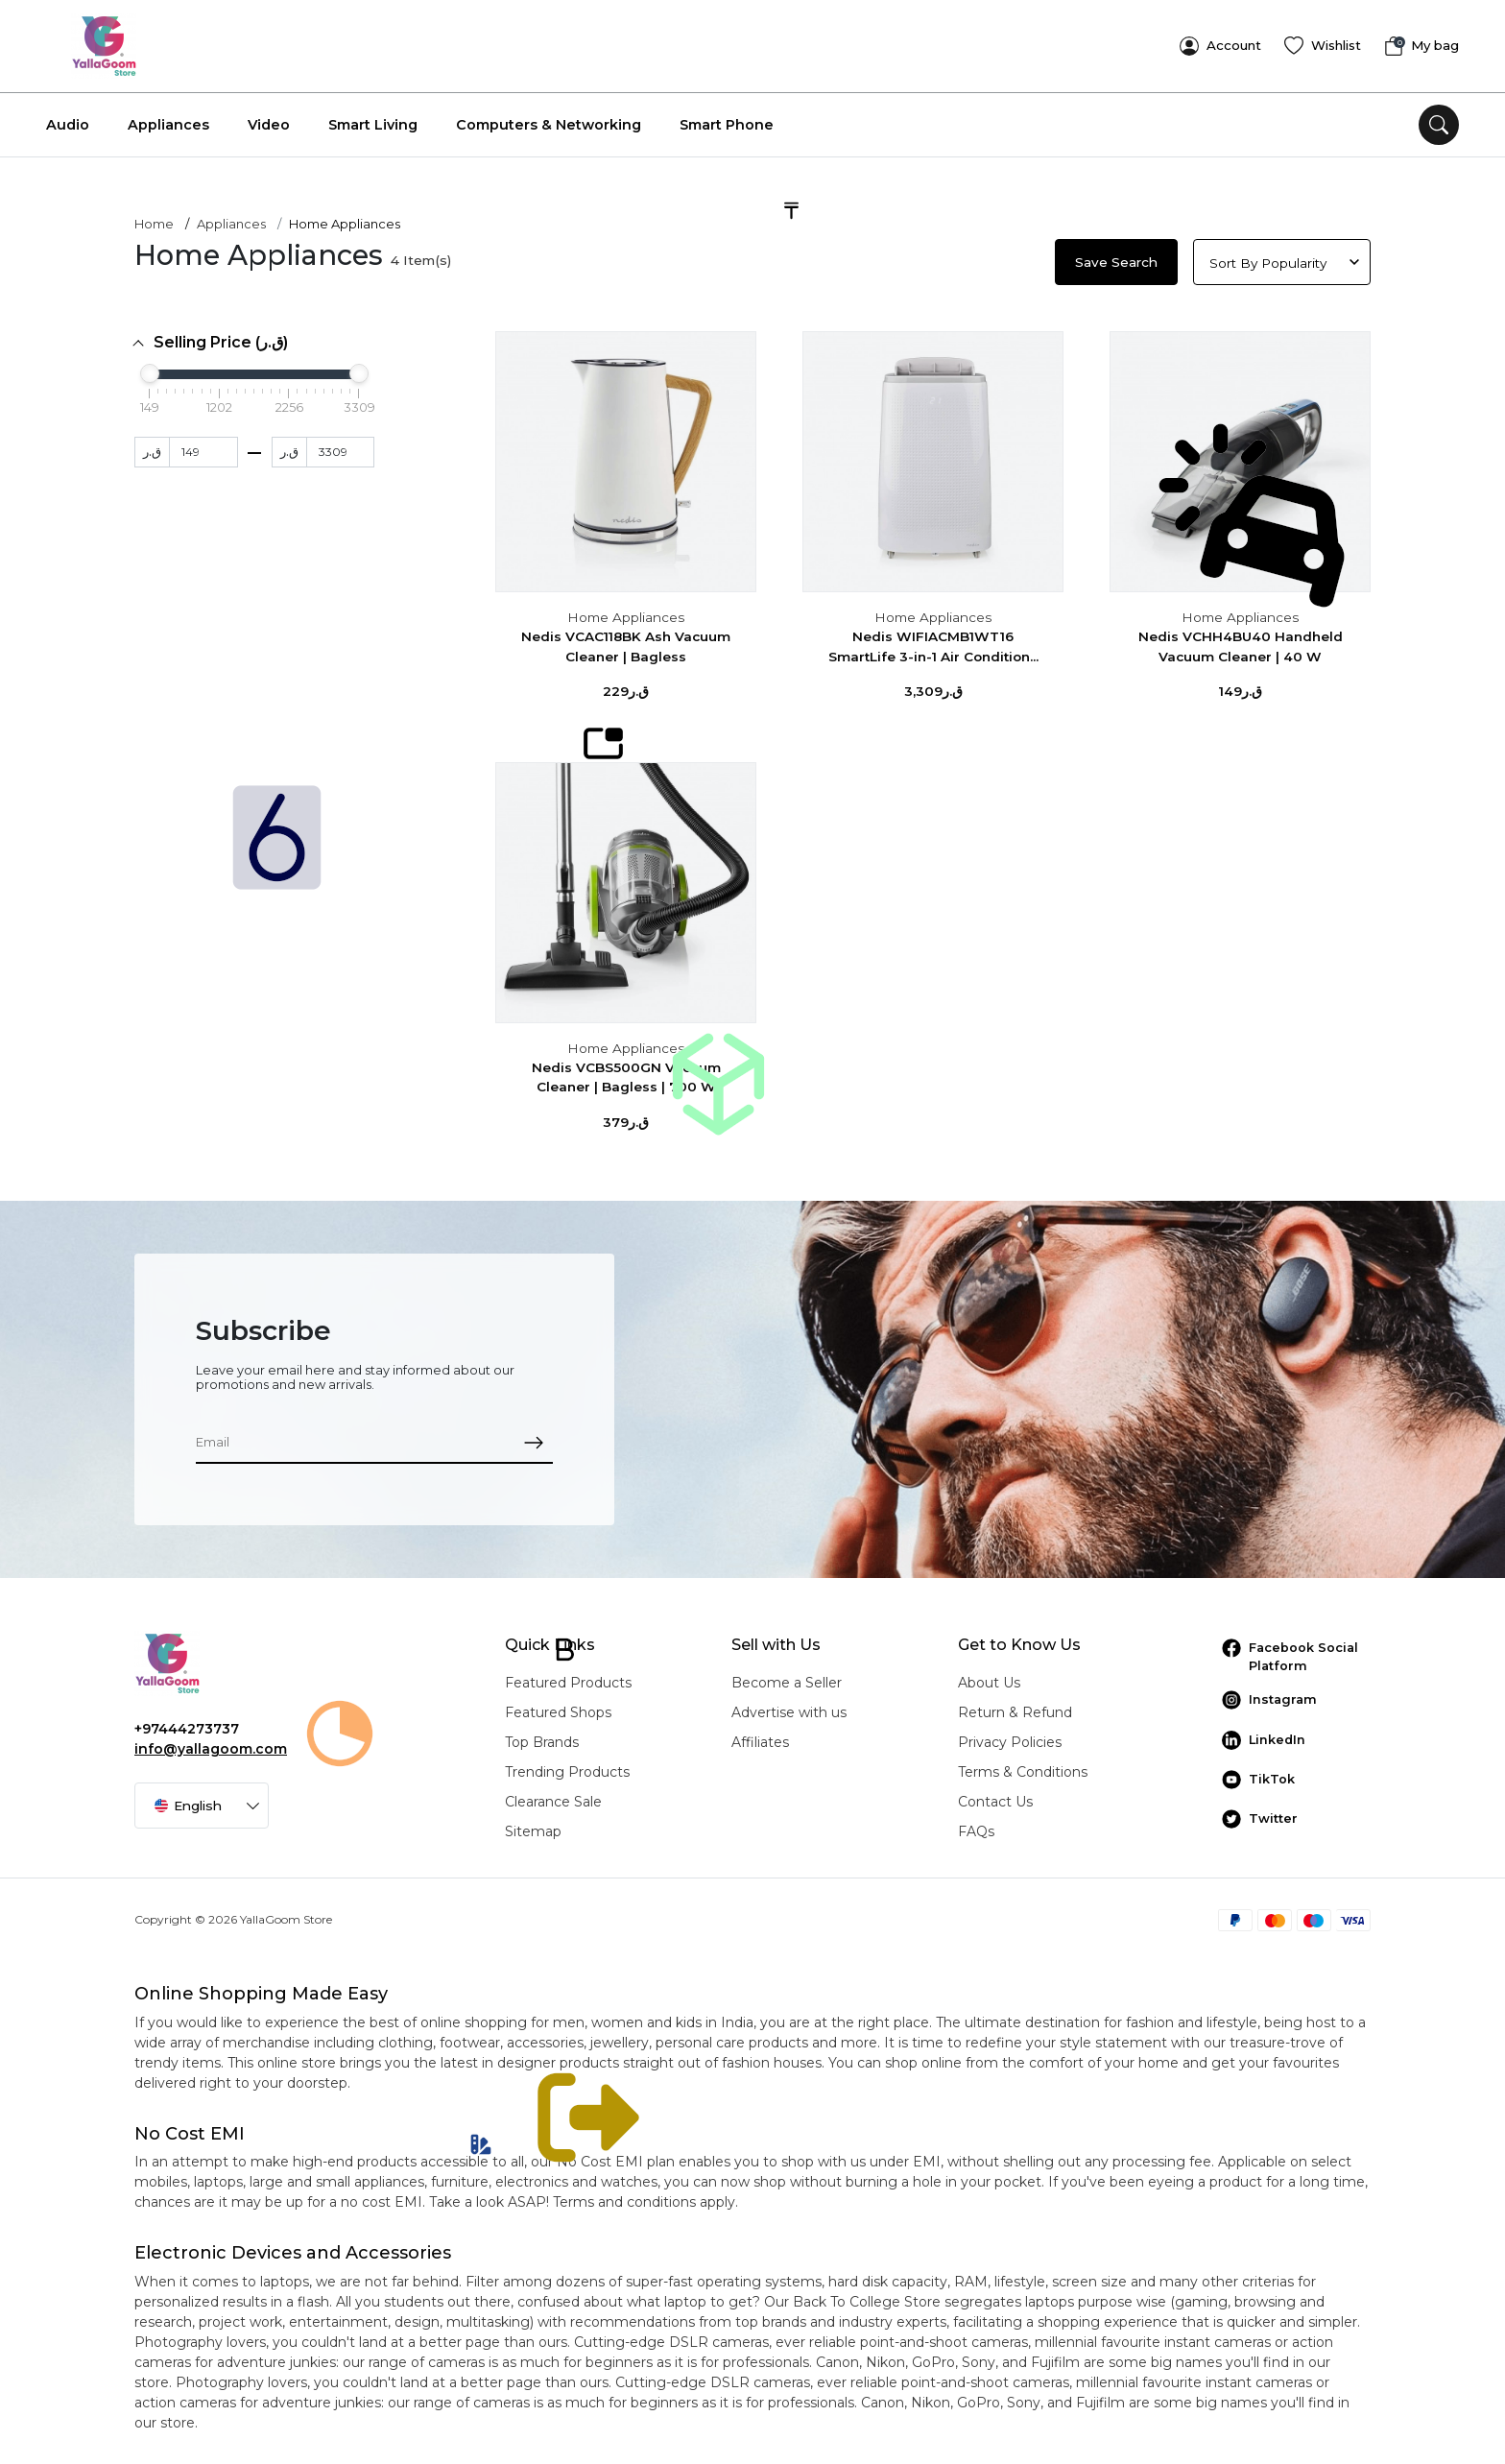 This screenshot has width=1505, height=2464. I want to click on open color palette or theme options, so click(481, 2144).